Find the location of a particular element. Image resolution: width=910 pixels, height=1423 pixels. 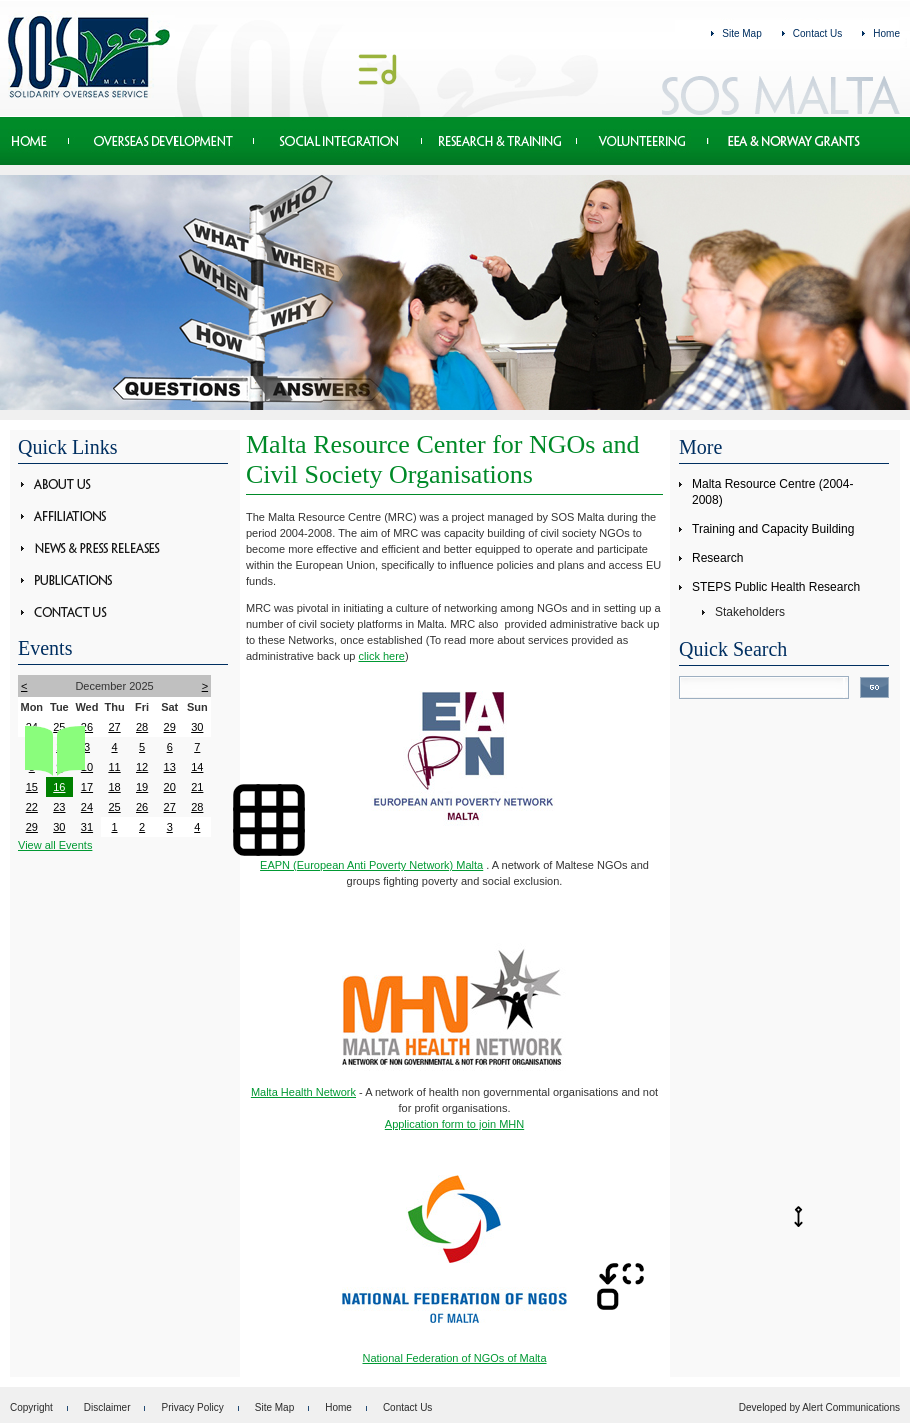

replace or swap an item is located at coordinates (620, 1286).